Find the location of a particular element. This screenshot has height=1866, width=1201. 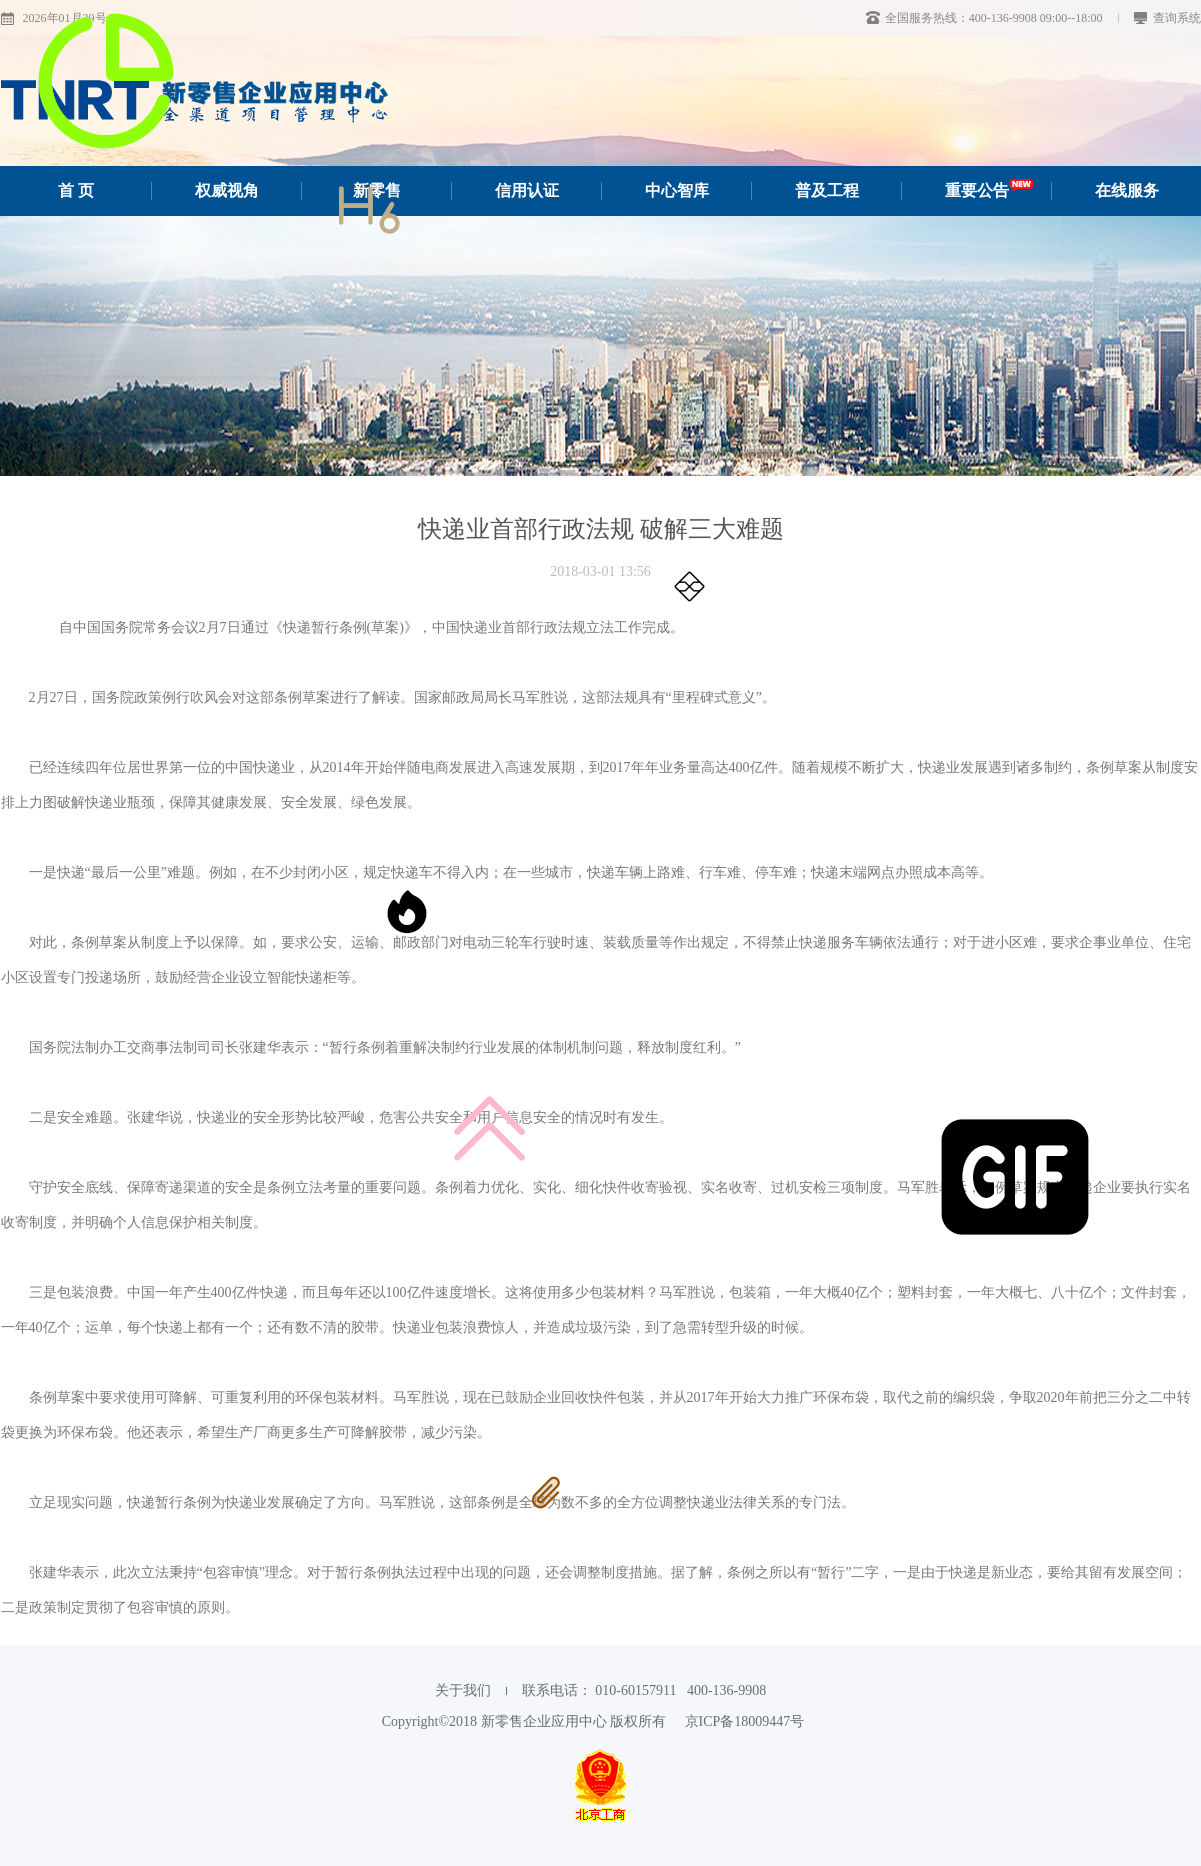

view analytics or statistics breakdown is located at coordinates (106, 81).